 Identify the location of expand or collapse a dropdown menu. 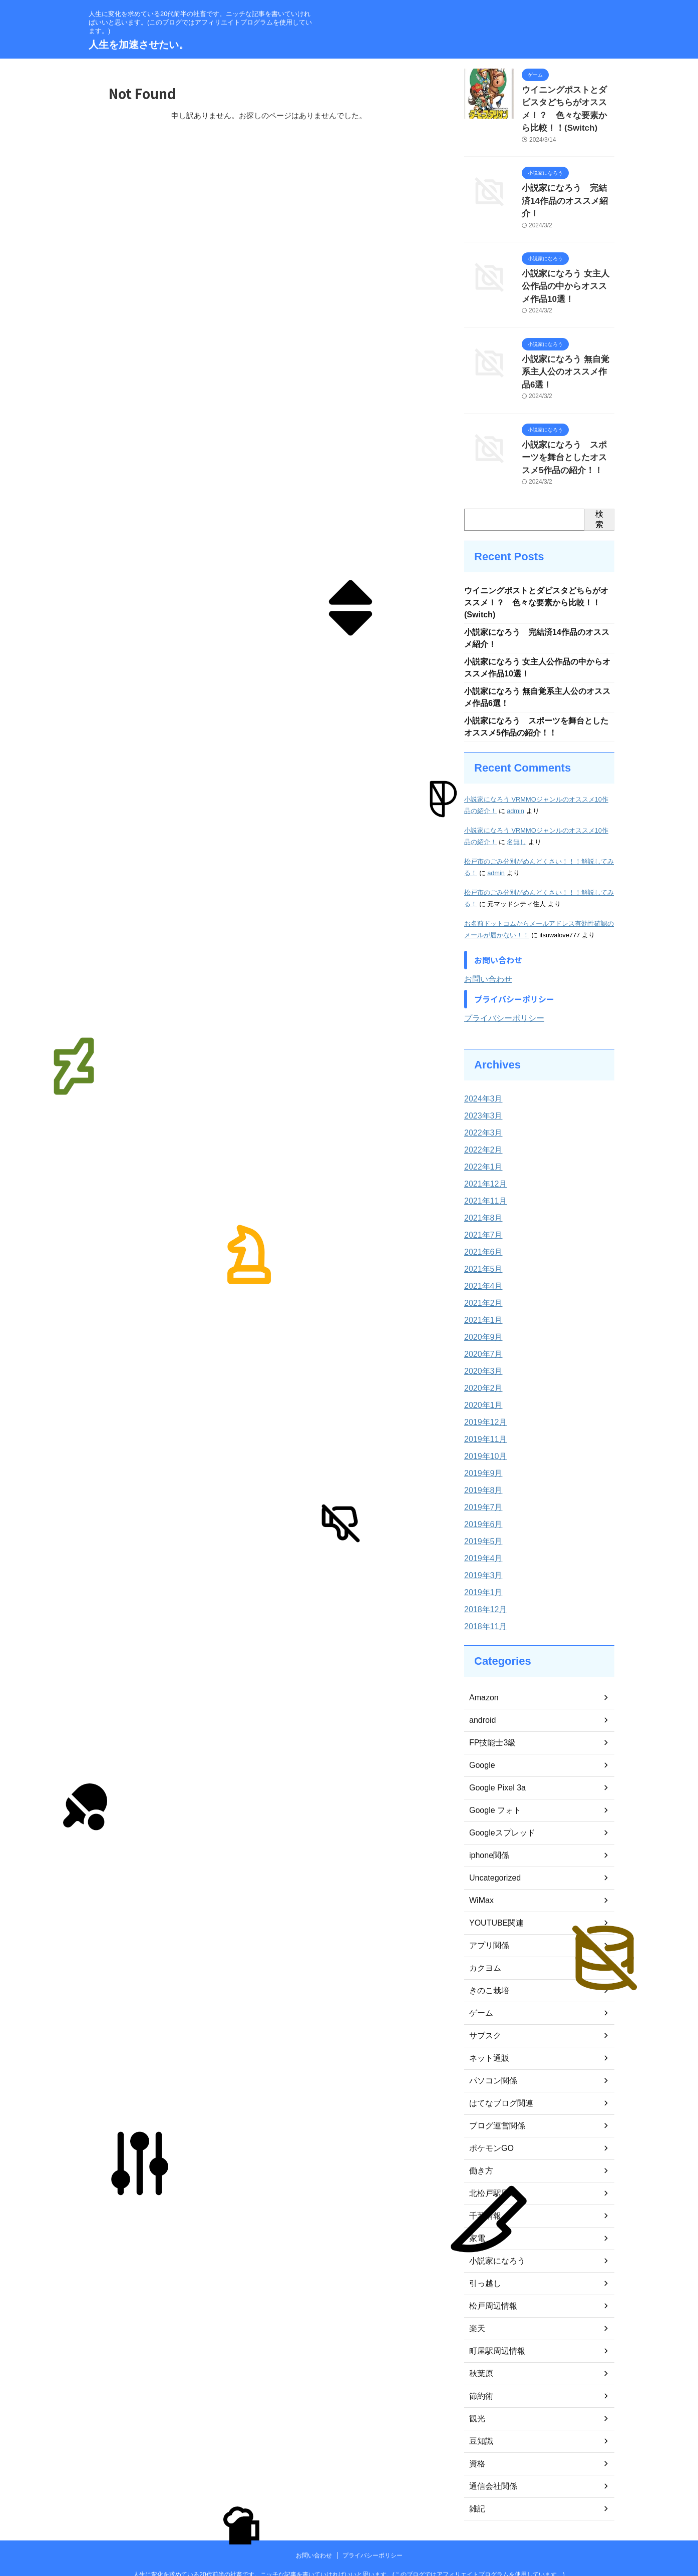
(351, 608).